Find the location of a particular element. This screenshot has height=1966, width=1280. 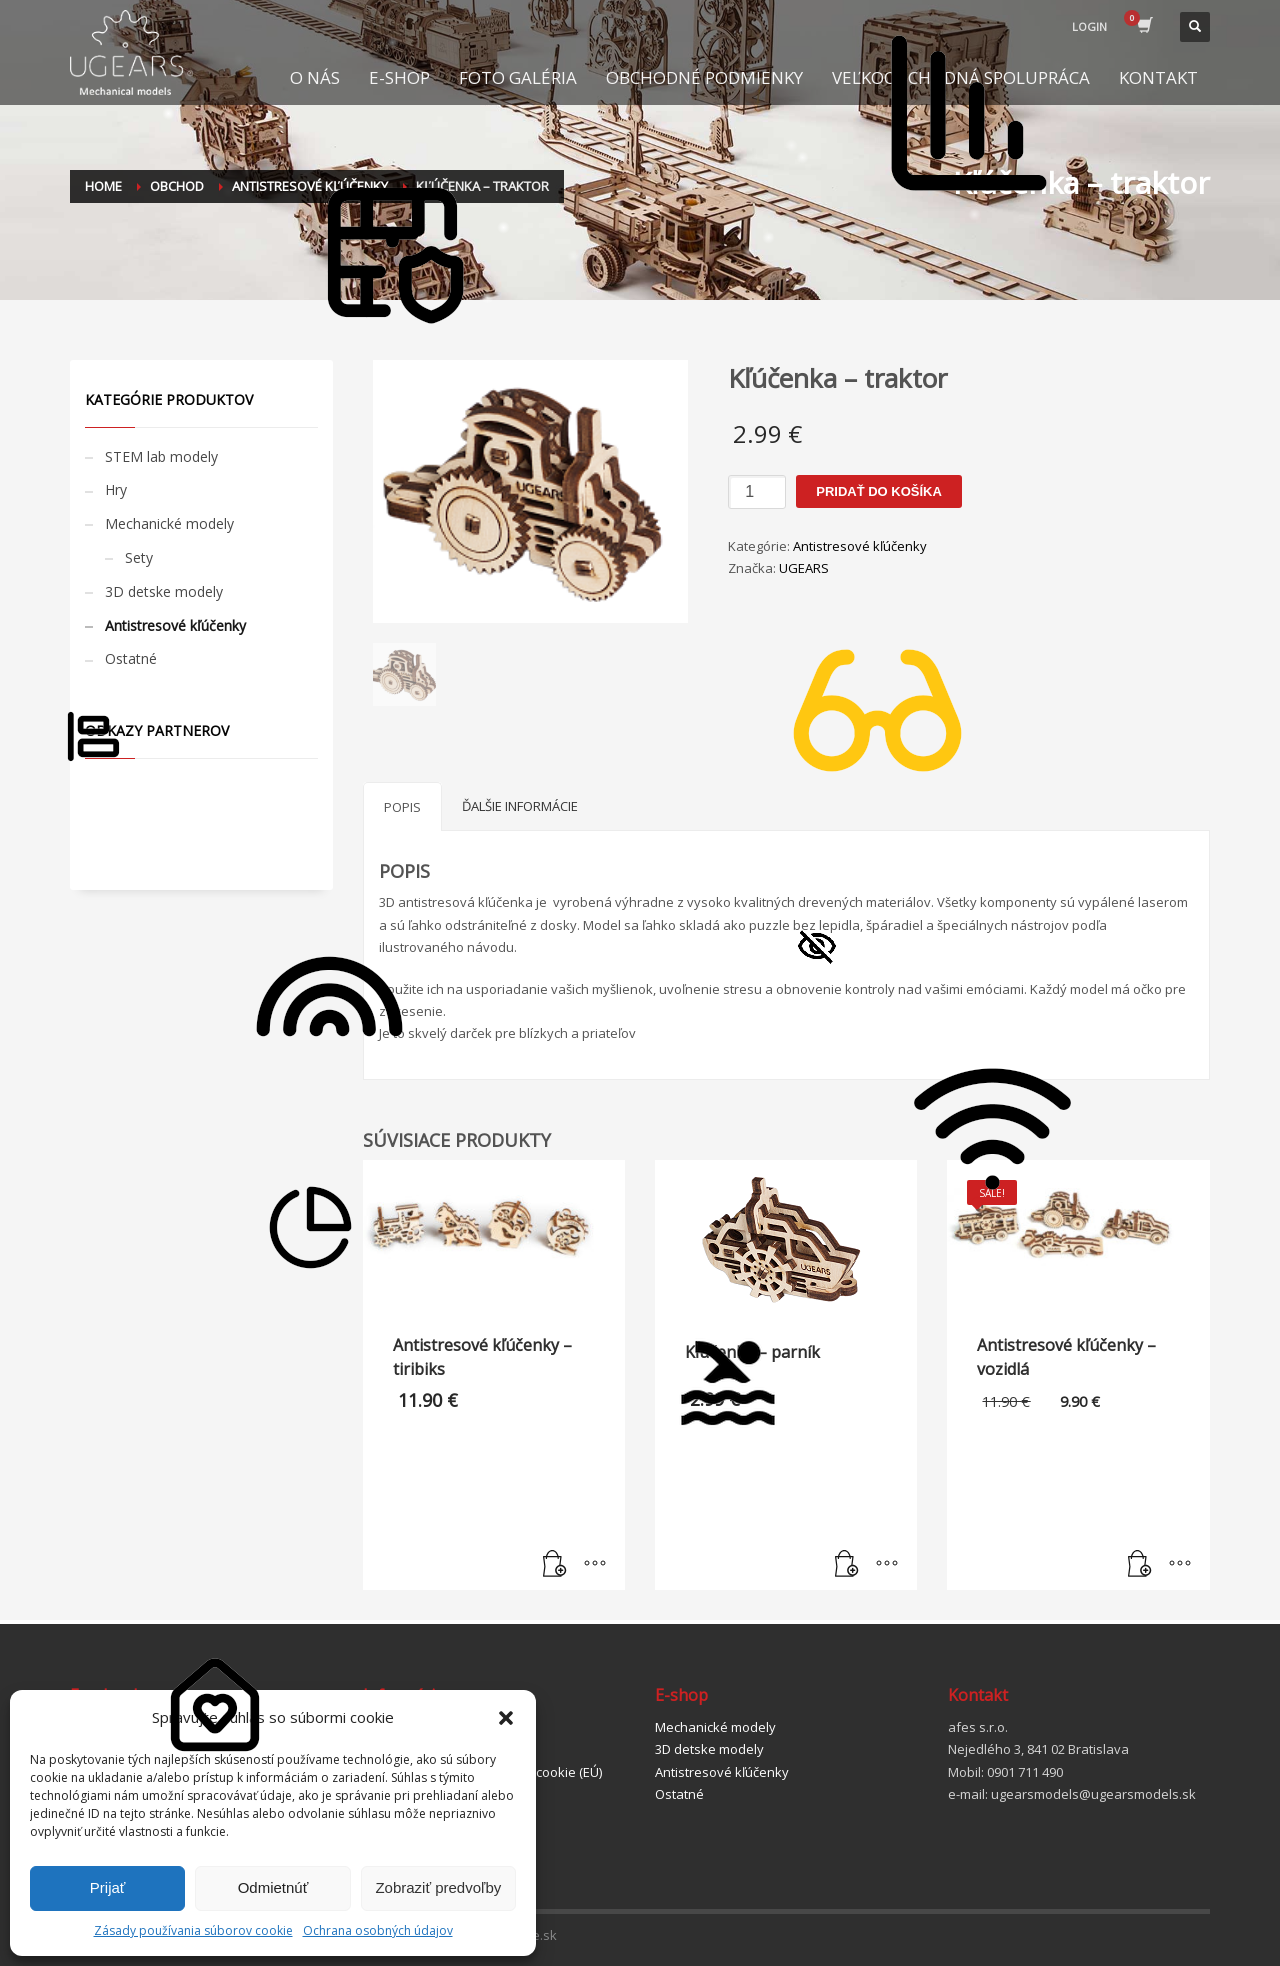

hide password or sensitive content is located at coordinates (817, 947).